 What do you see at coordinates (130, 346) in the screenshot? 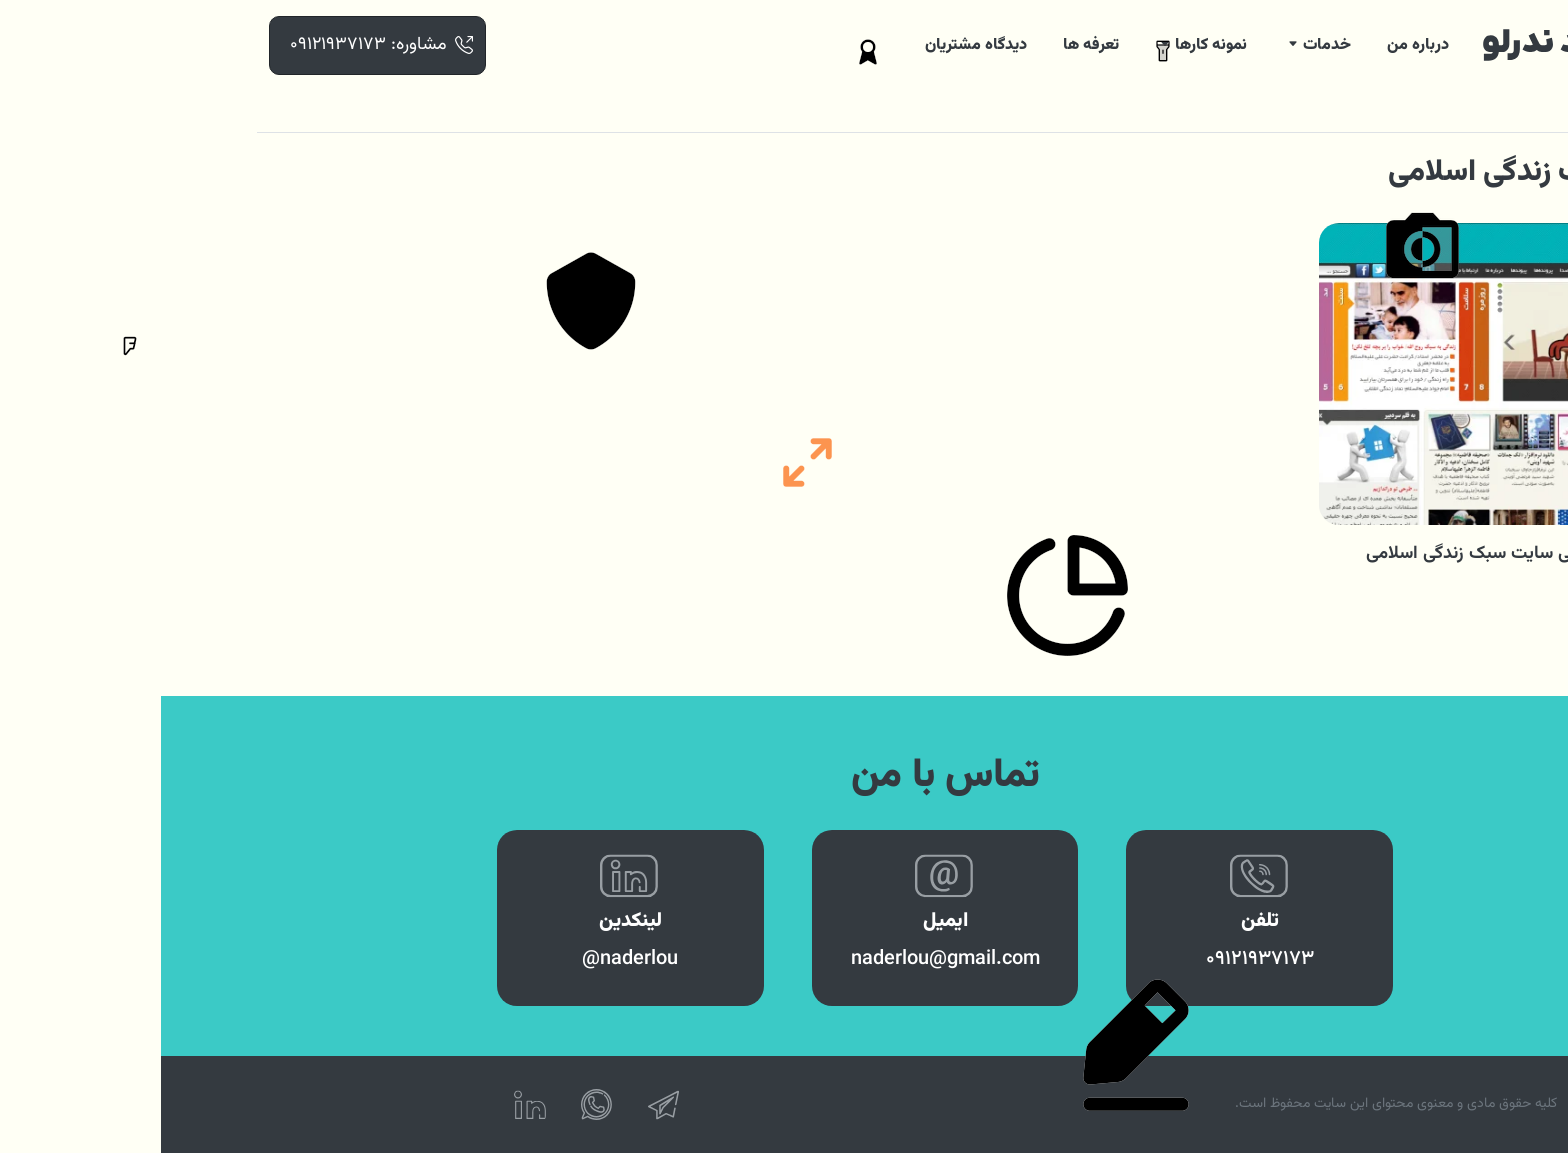
I see `open foursquare app` at bounding box center [130, 346].